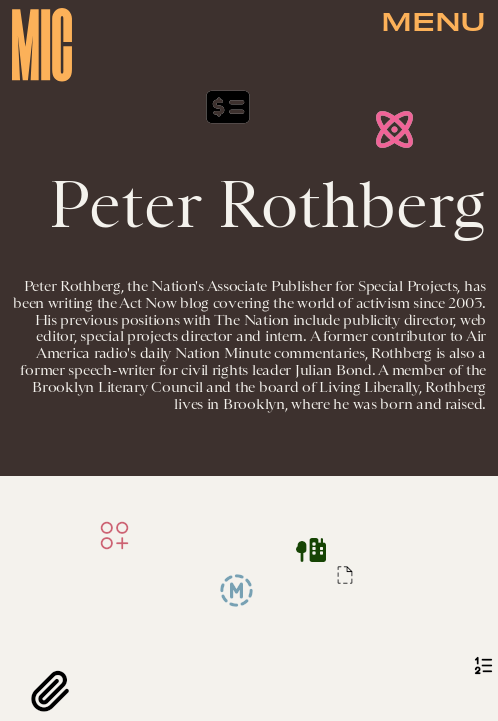 The height and width of the screenshot is (721, 498). What do you see at coordinates (49, 690) in the screenshot?
I see `attach a file to your message` at bounding box center [49, 690].